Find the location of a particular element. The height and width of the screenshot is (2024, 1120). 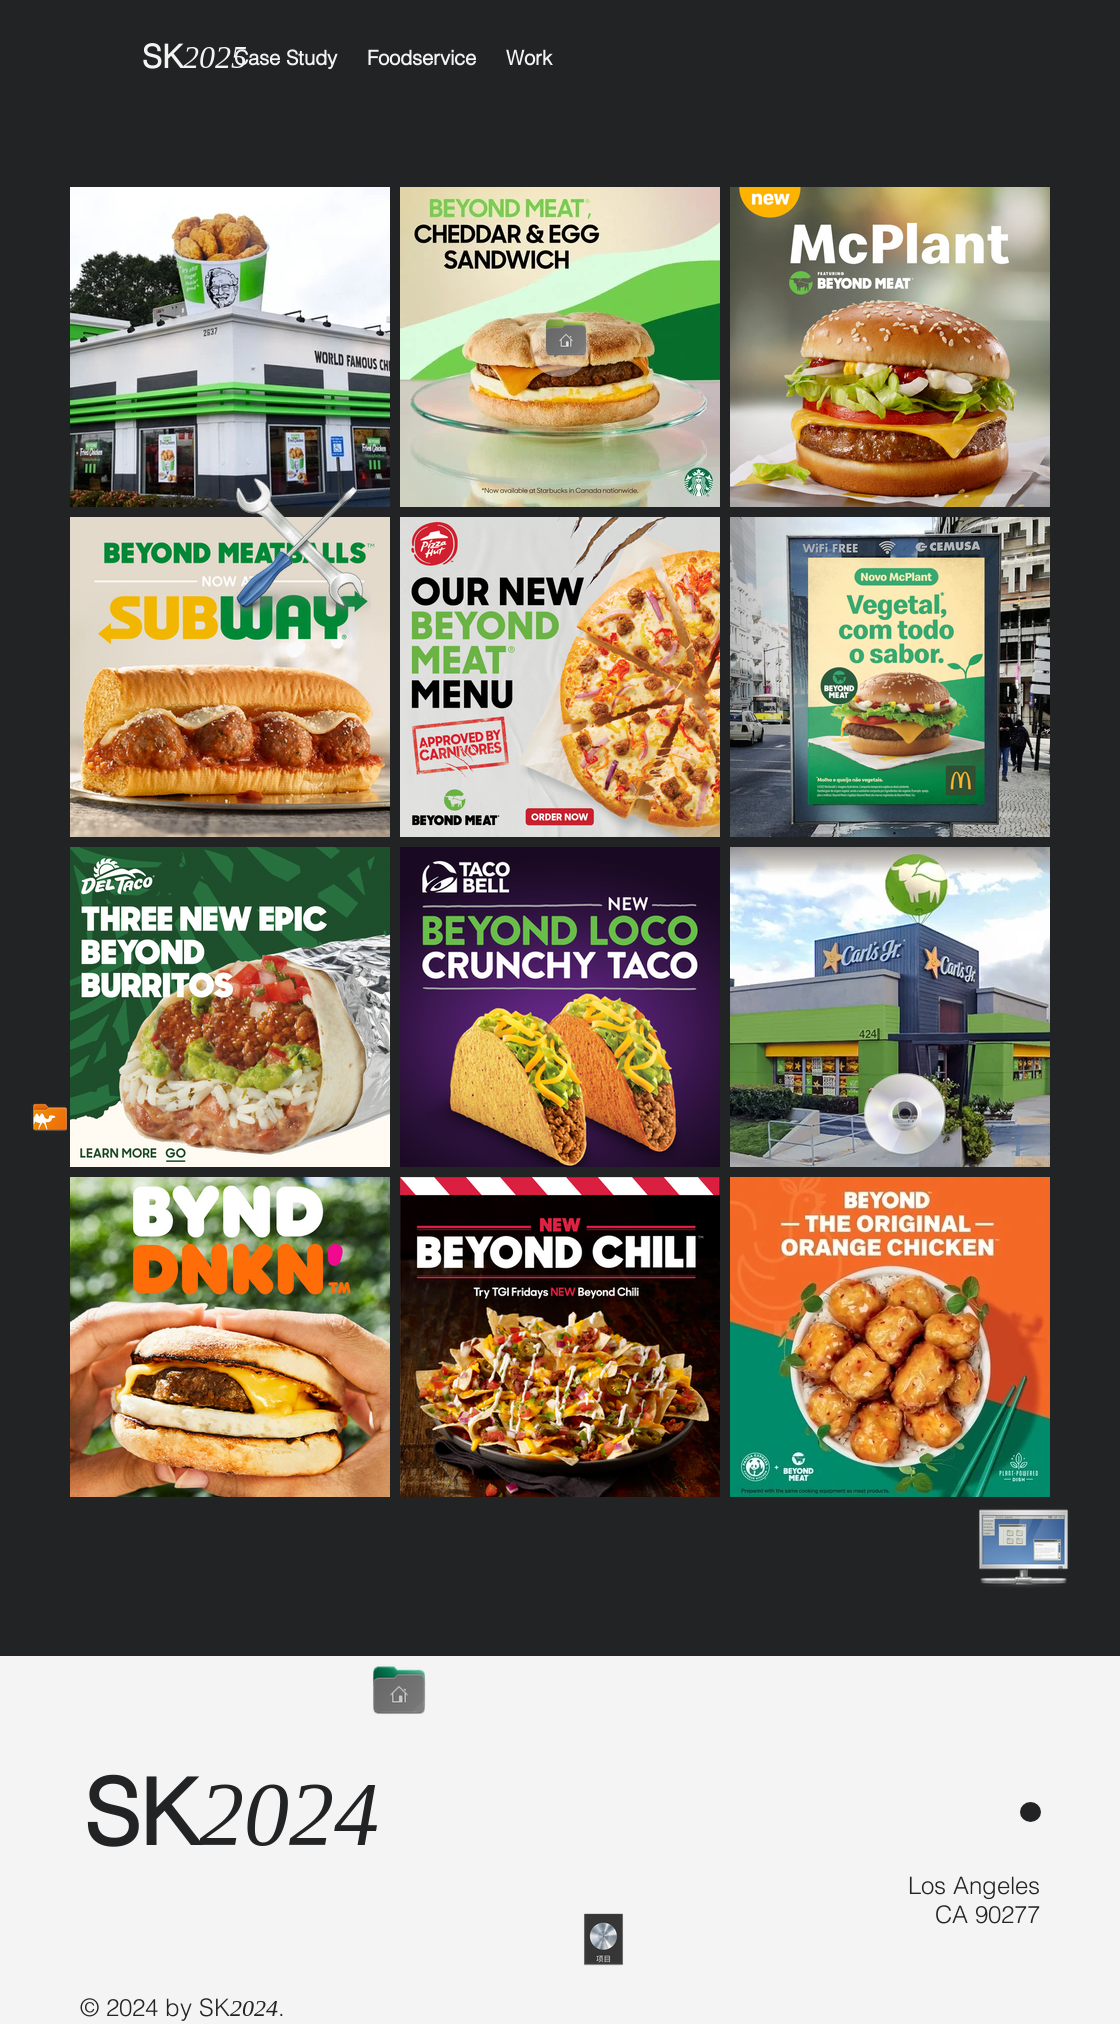

configure remote desktop settings is located at coordinates (1023, 1548).